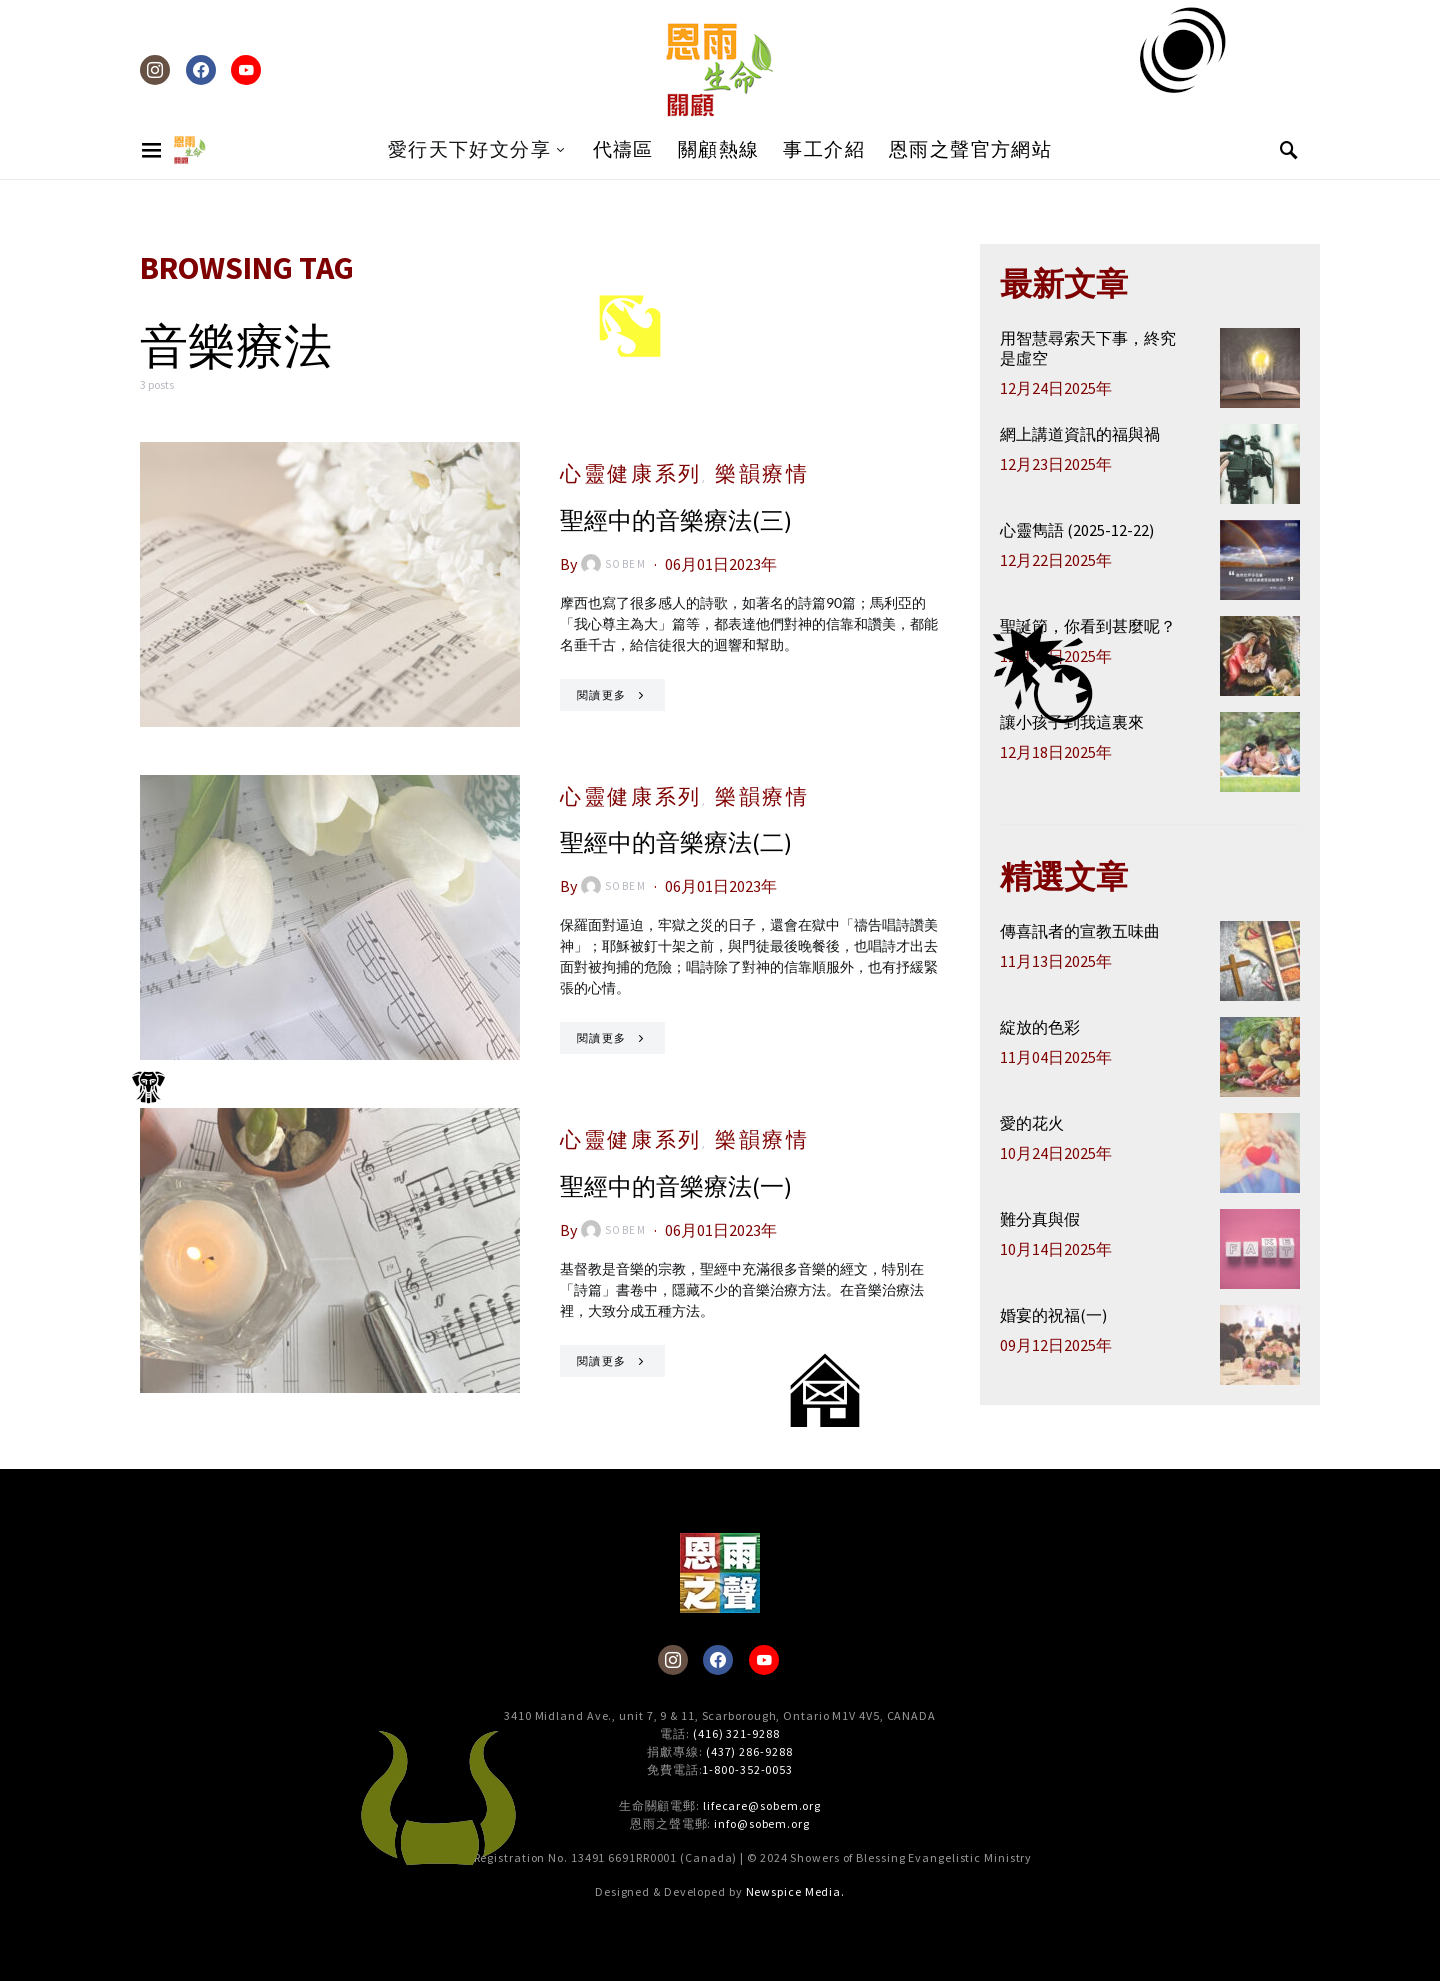 The image size is (1440, 1981). I want to click on activate fire breath ability, so click(630, 326).